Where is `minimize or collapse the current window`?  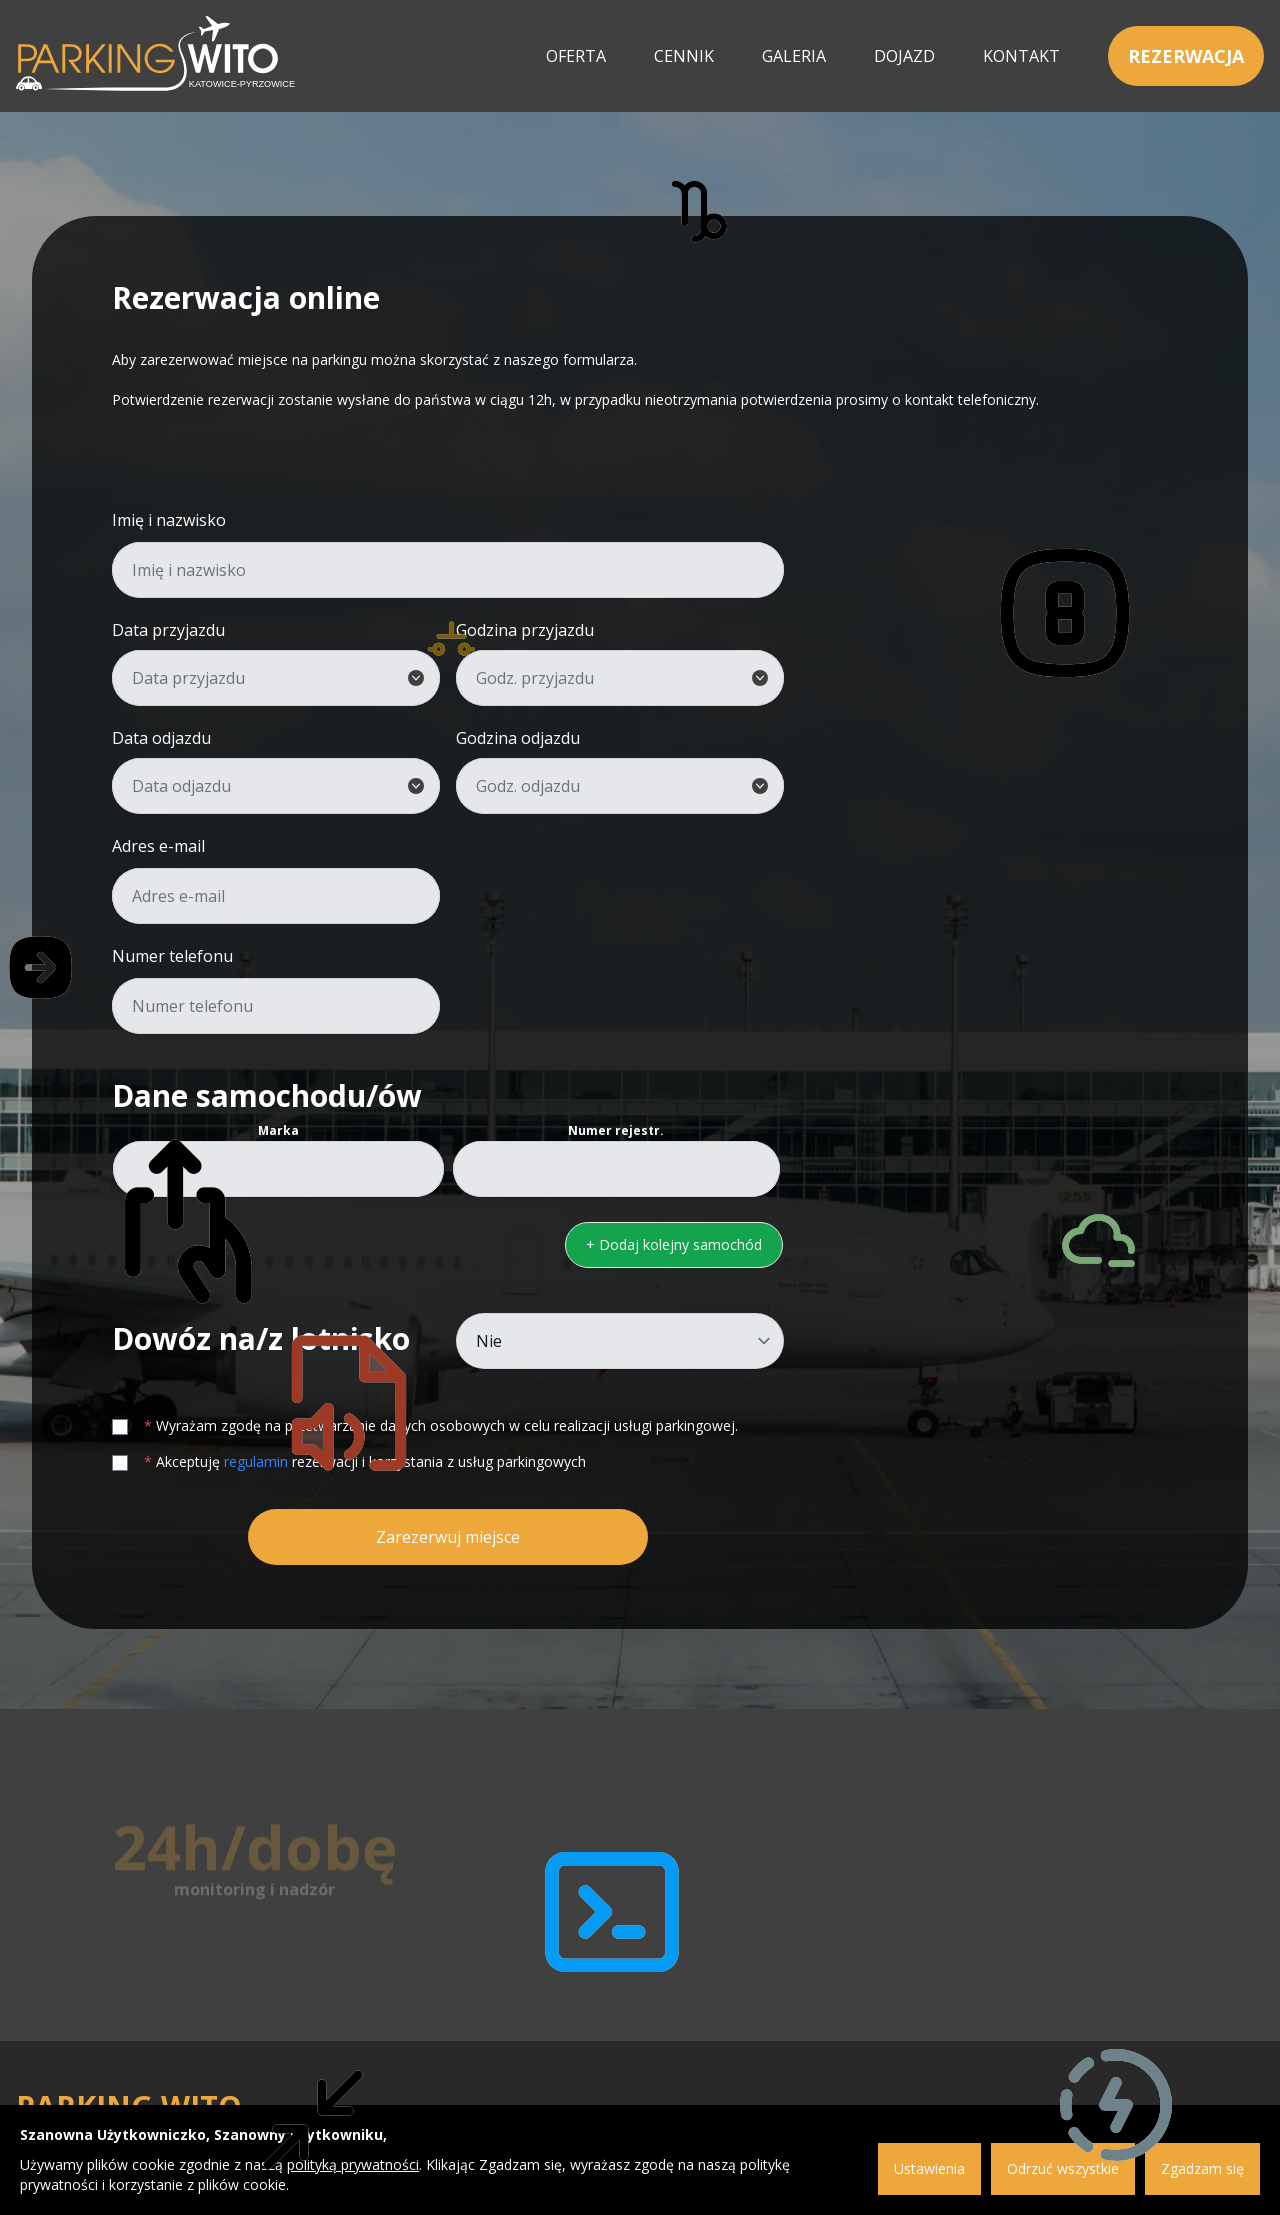
minimize or collapse the current window is located at coordinates (313, 2120).